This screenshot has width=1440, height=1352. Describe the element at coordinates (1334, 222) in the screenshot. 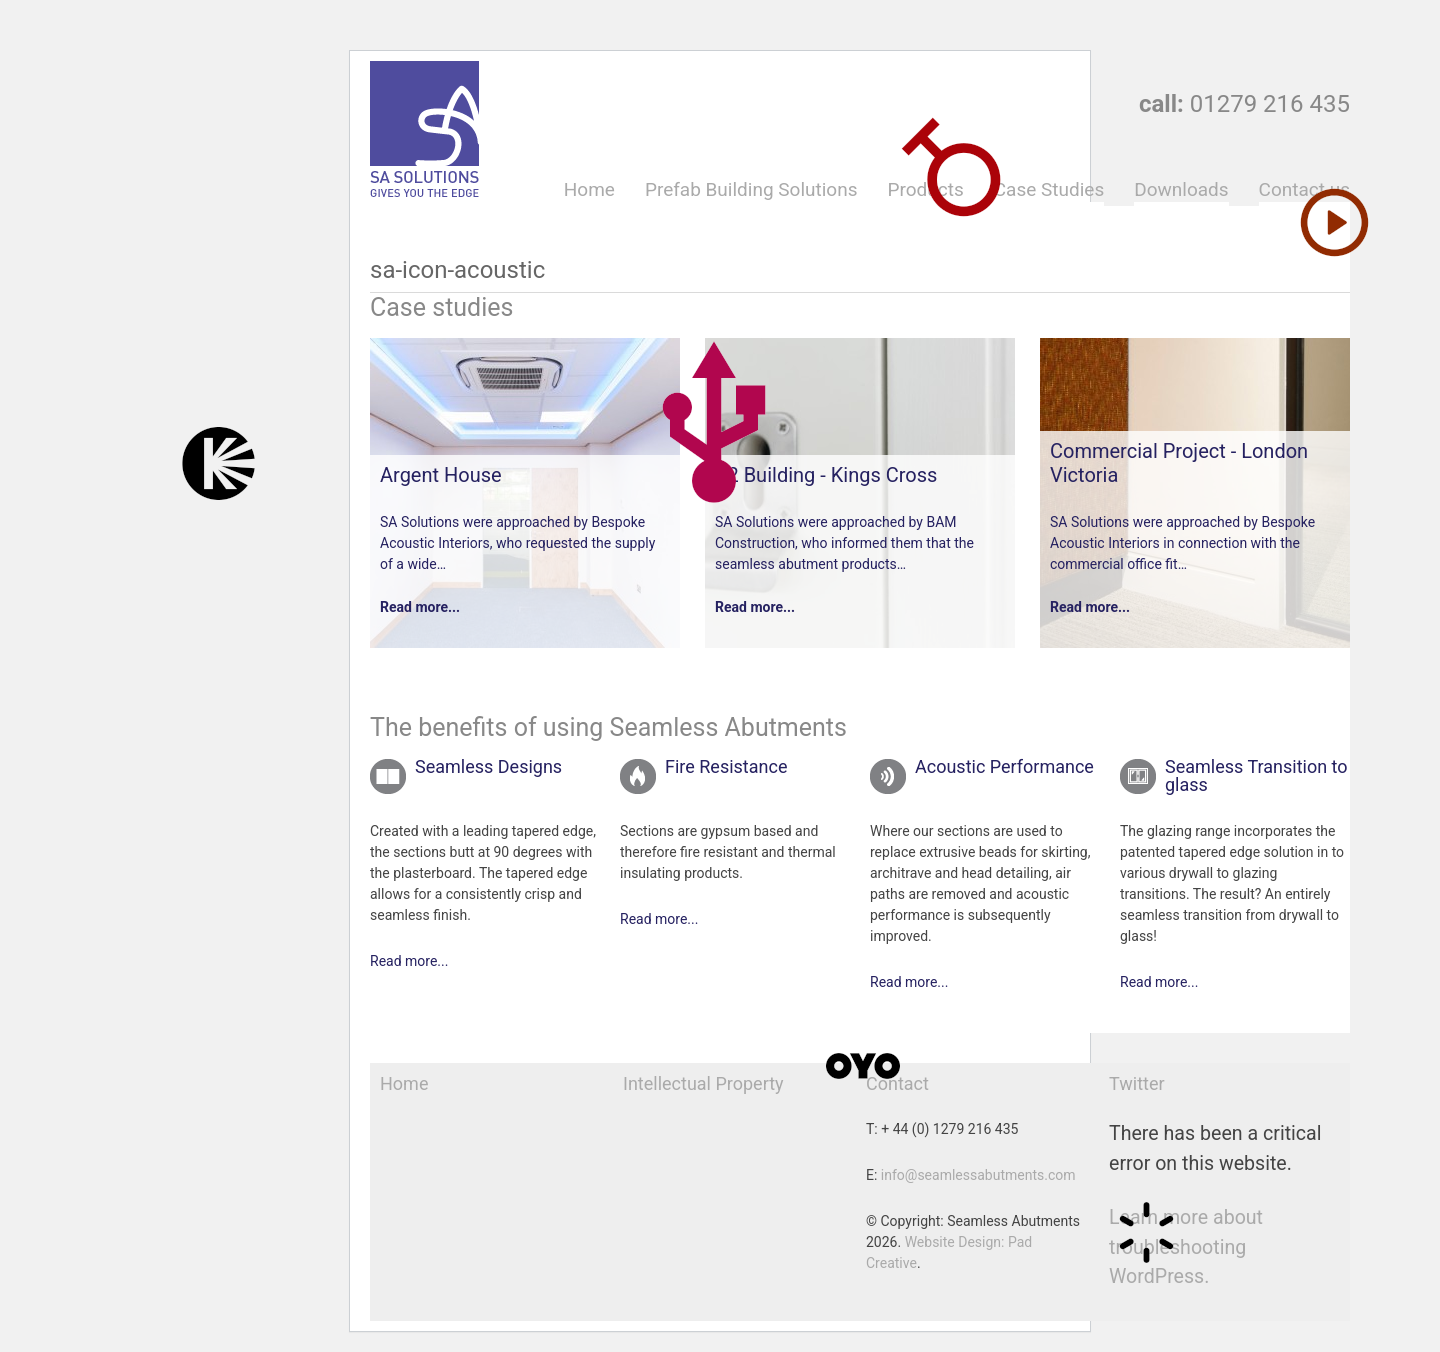

I see `play media or video content` at that location.